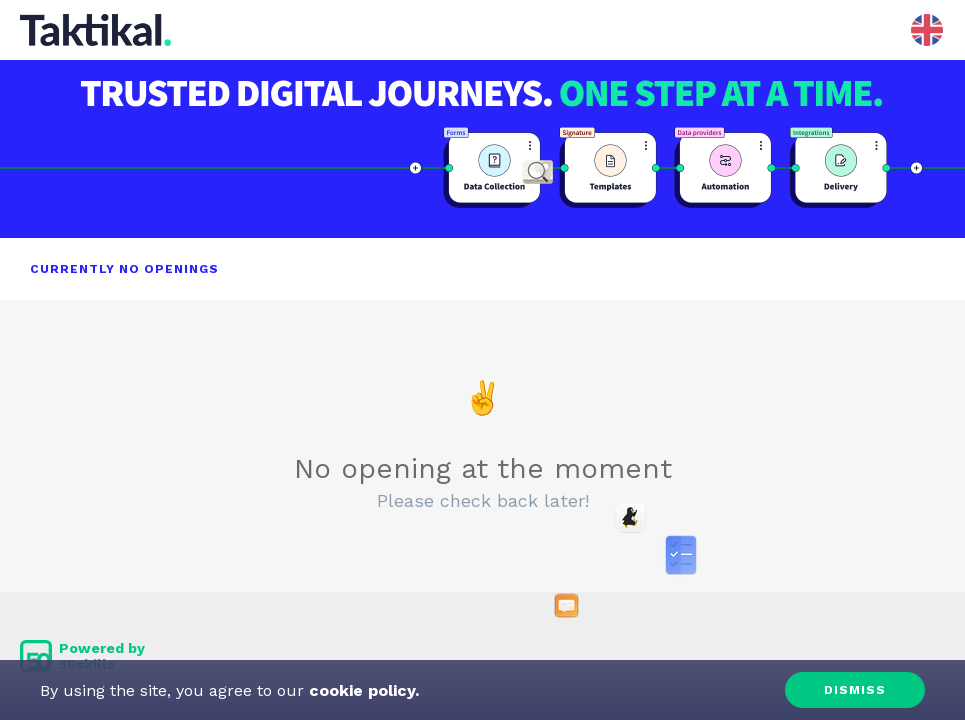  Describe the element at coordinates (538, 172) in the screenshot. I see `open eye of gnome image viewer` at that location.